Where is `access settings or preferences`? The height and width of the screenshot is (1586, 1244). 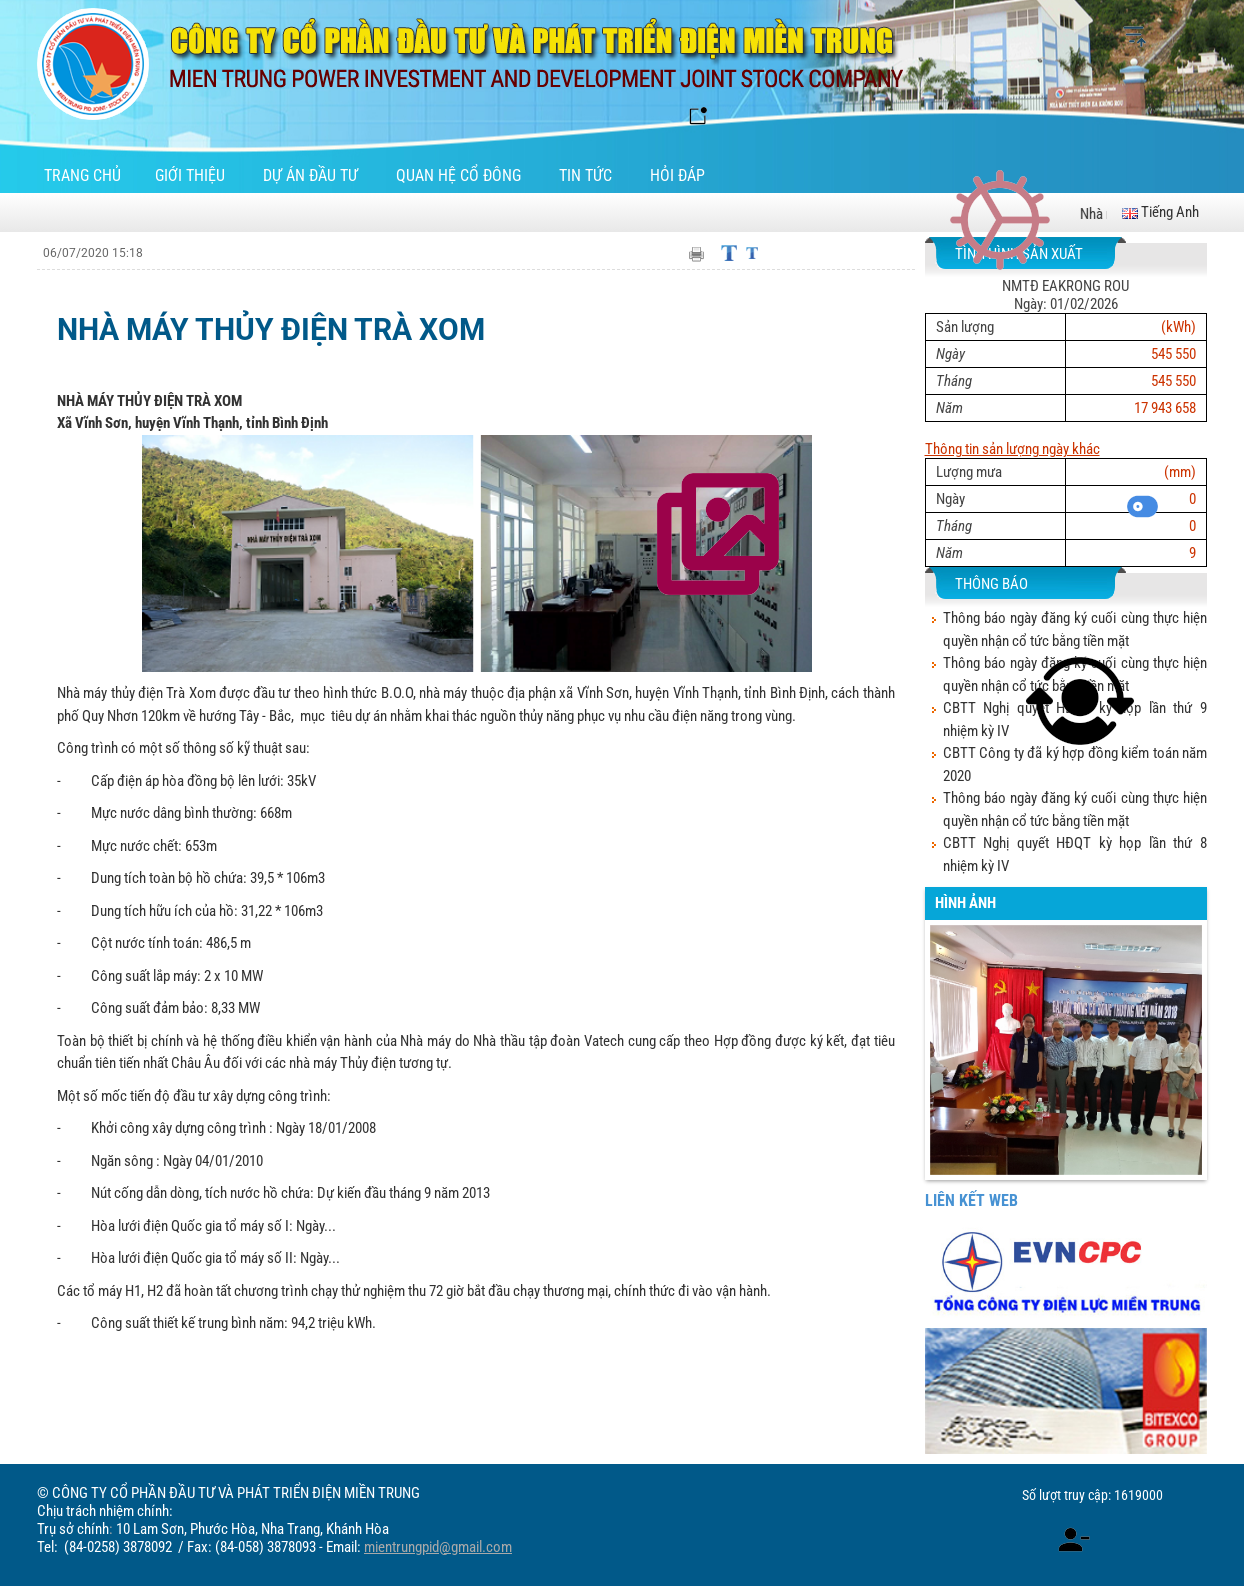 access settings or preferences is located at coordinates (1000, 220).